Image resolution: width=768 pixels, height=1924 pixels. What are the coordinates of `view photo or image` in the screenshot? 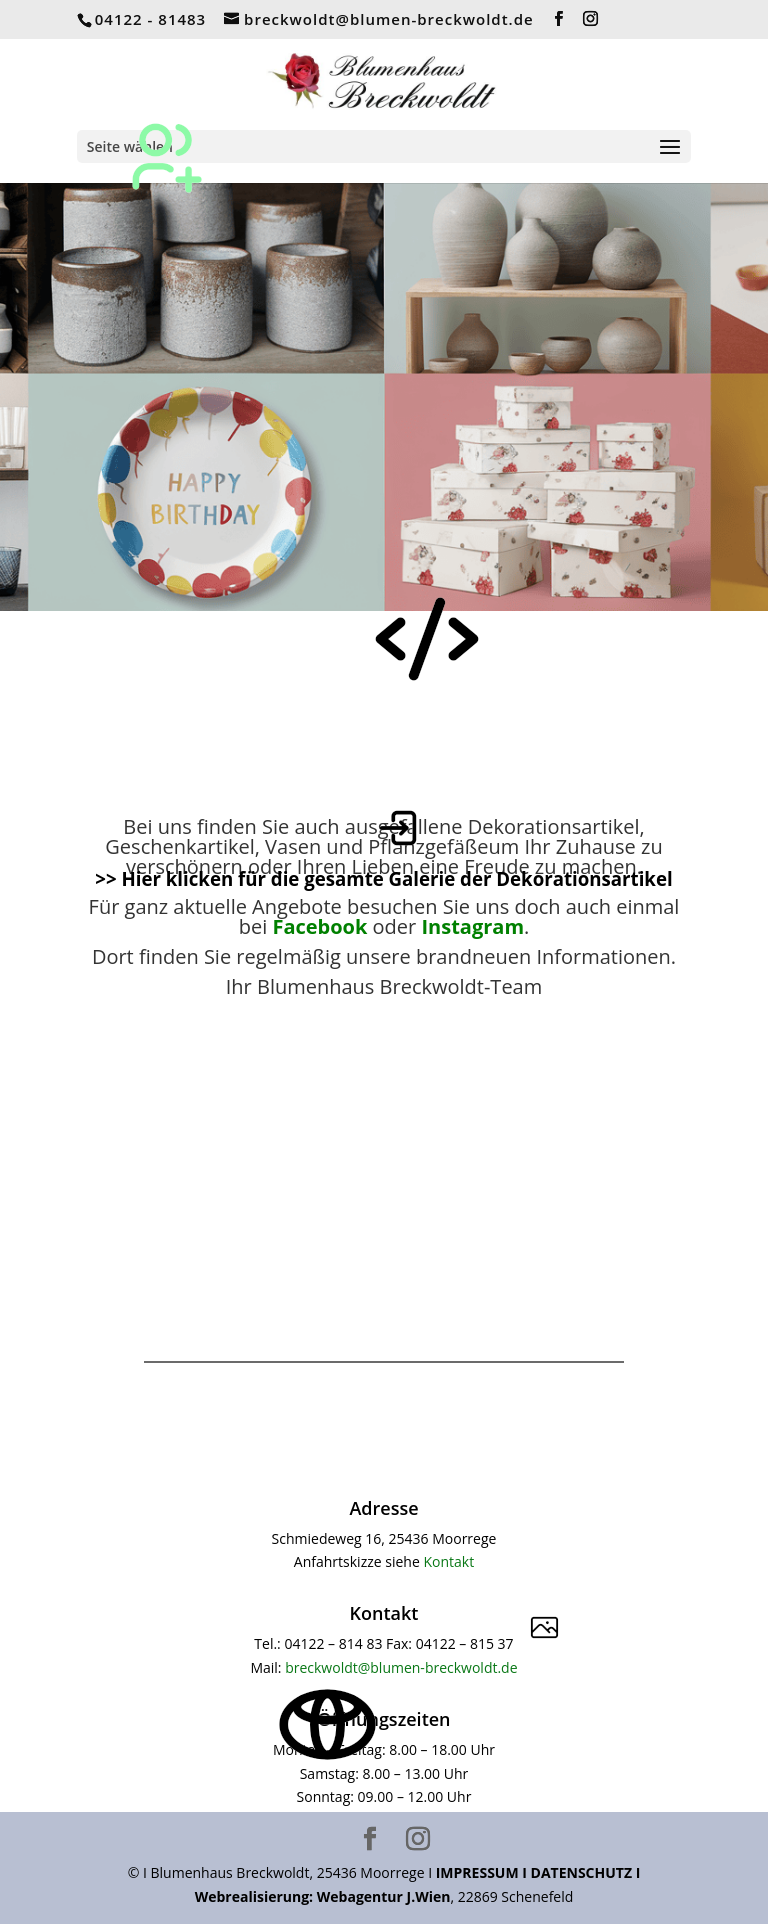 It's located at (544, 1627).